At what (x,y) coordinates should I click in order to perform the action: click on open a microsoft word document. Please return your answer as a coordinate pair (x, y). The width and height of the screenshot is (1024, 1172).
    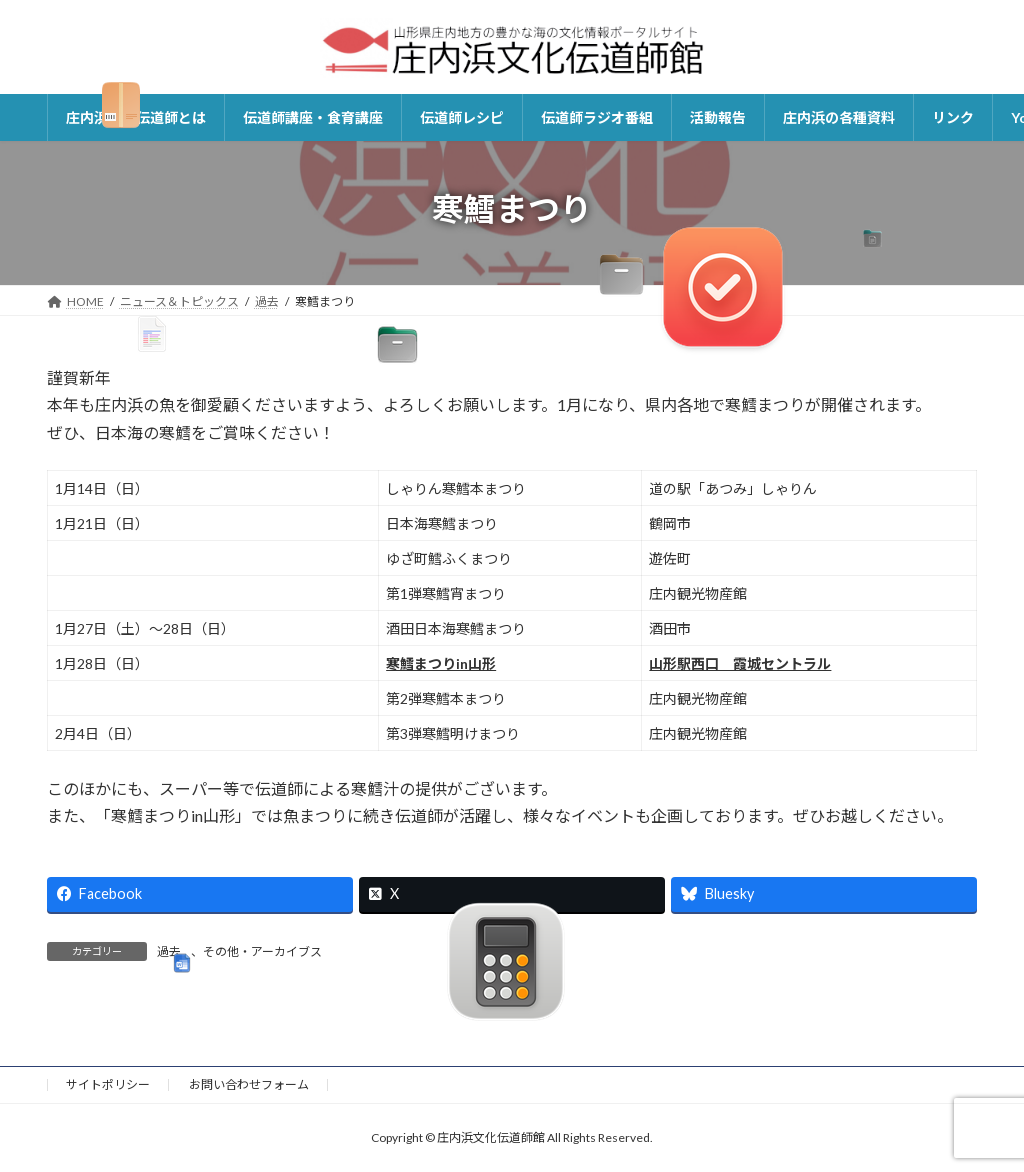
    Looking at the image, I should click on (182, 963).